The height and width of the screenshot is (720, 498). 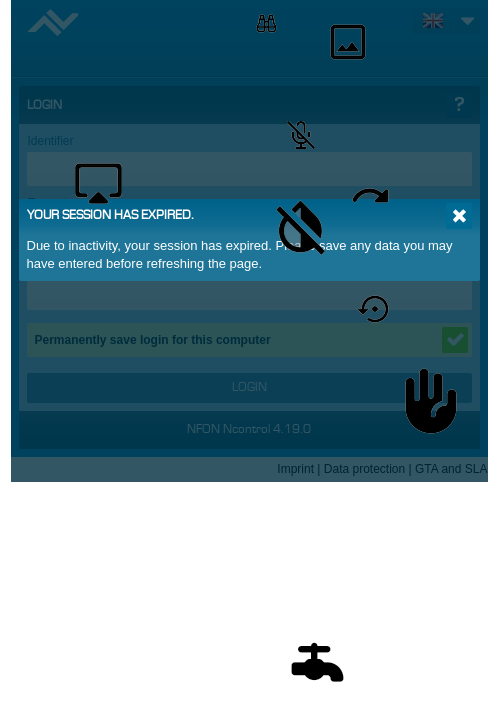 I want to click on stop or halt an action, so click(x=431, y=401).